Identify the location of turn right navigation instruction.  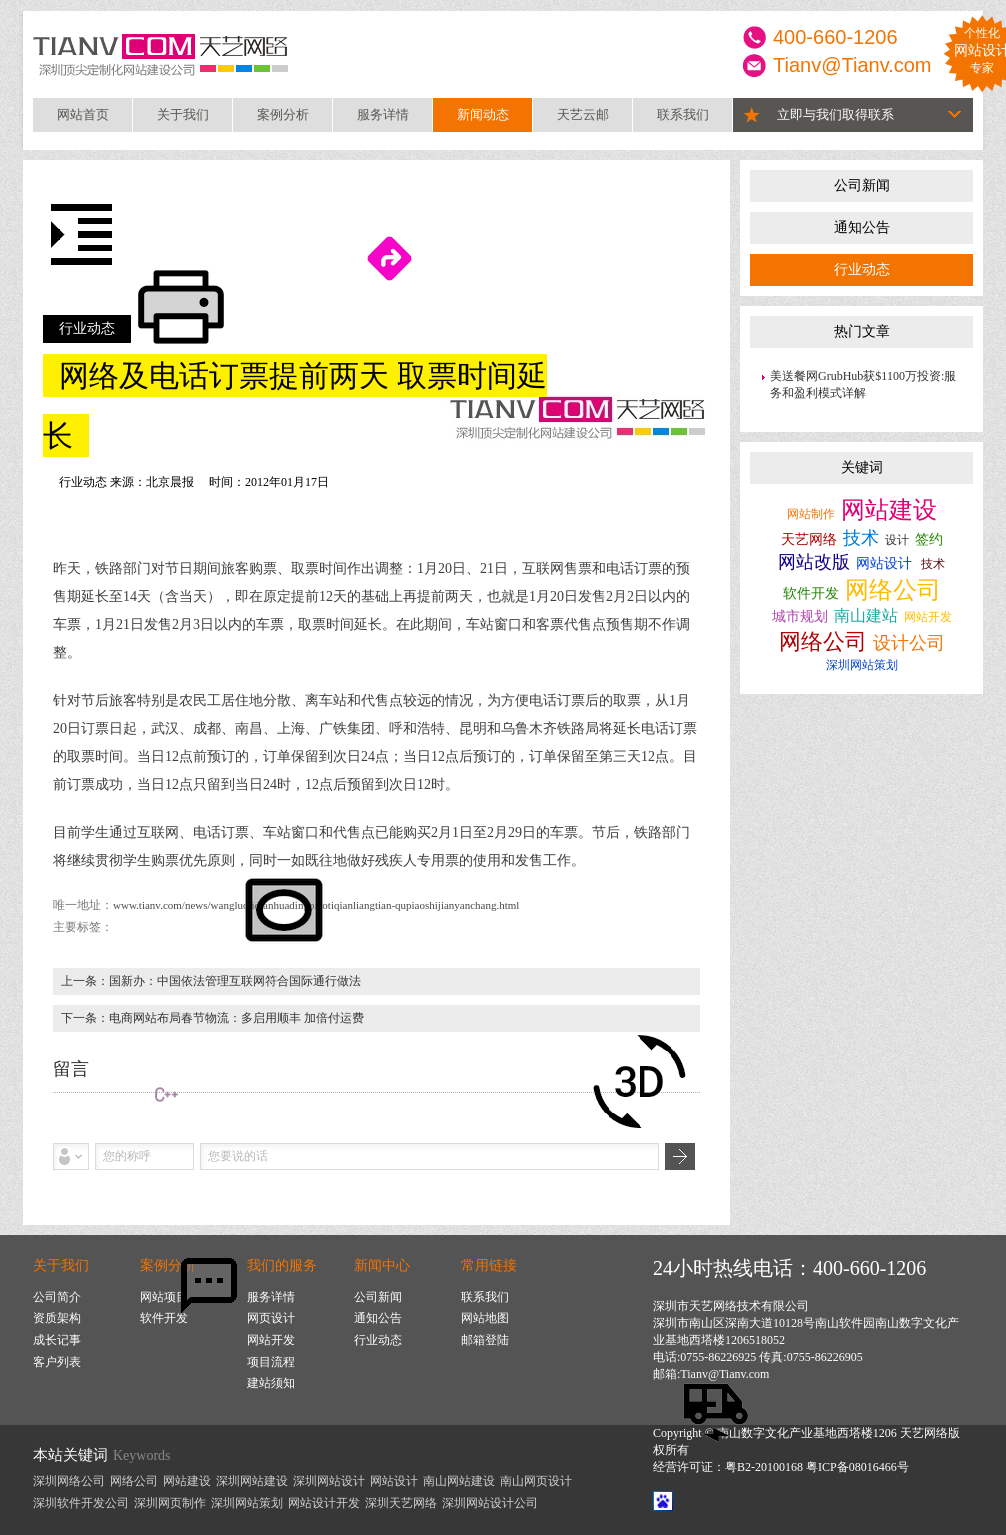
(389, 258).